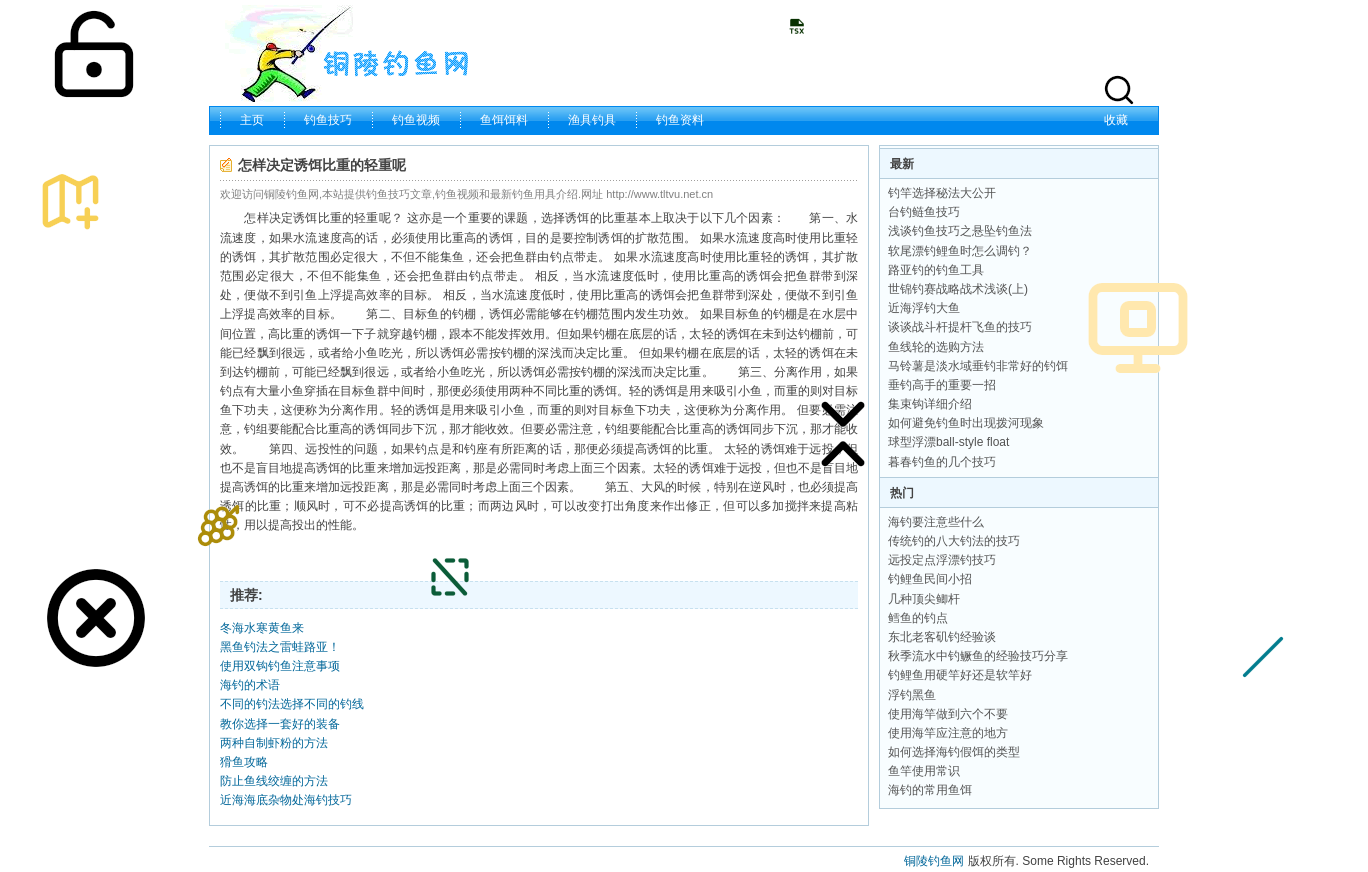  Describe the element at coordinates (843, 434) in the screenshot. I see `collapse expanded content` at that location.